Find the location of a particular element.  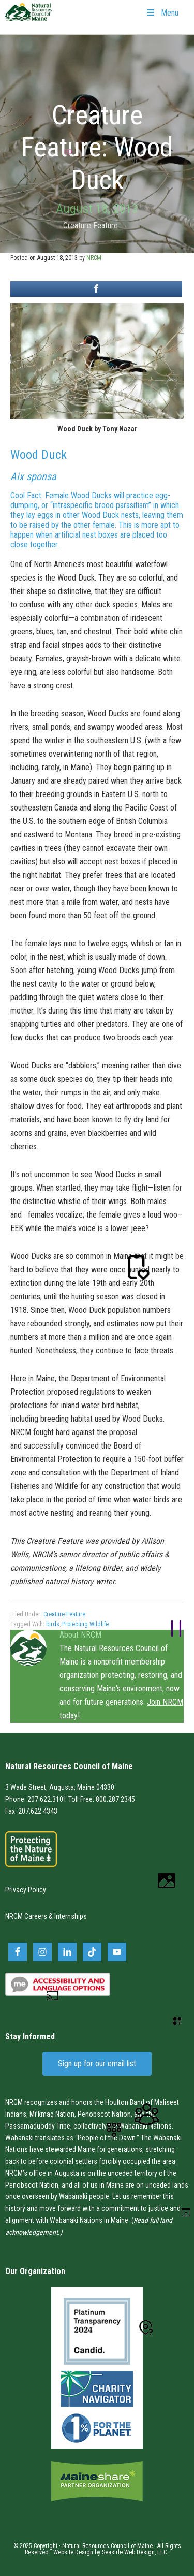

open the phone dialpad is located at coordinates (114, 2130).